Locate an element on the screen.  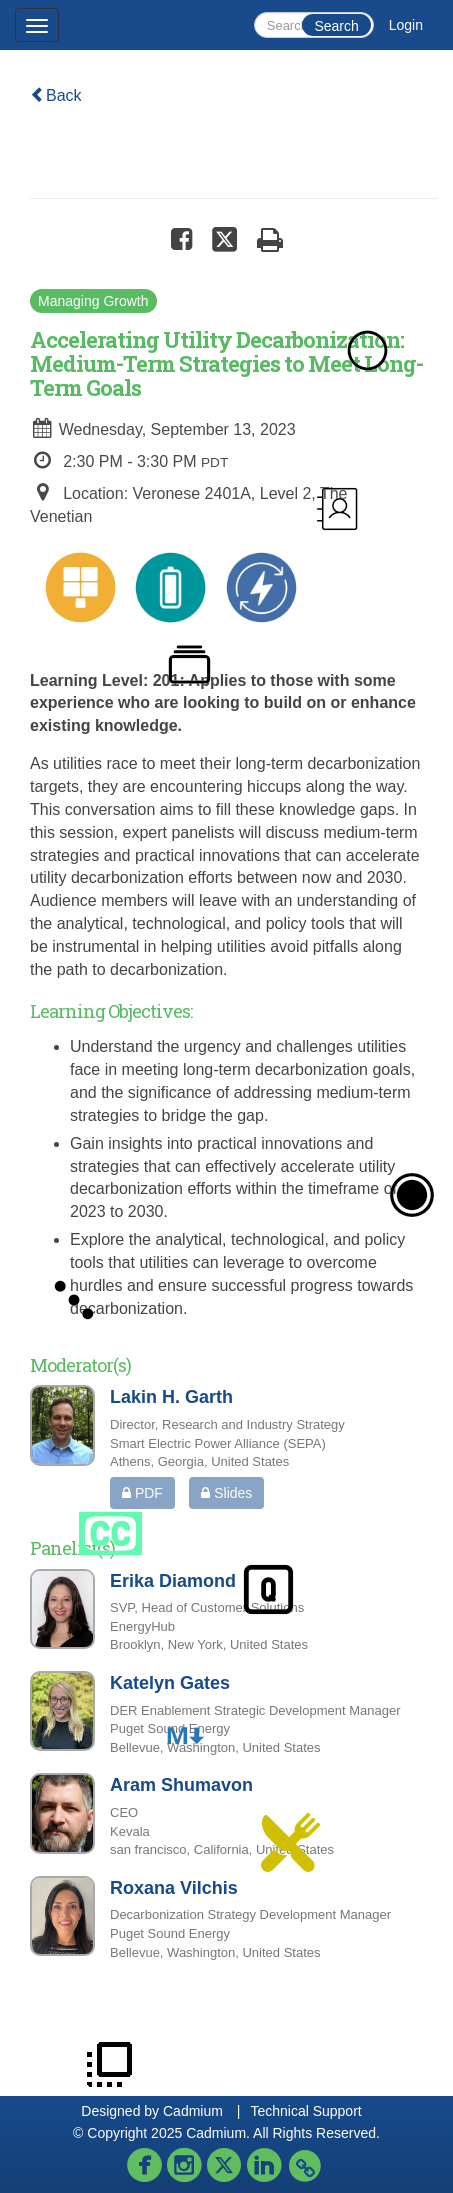
view photo albums is located at coordinates (189, 664).